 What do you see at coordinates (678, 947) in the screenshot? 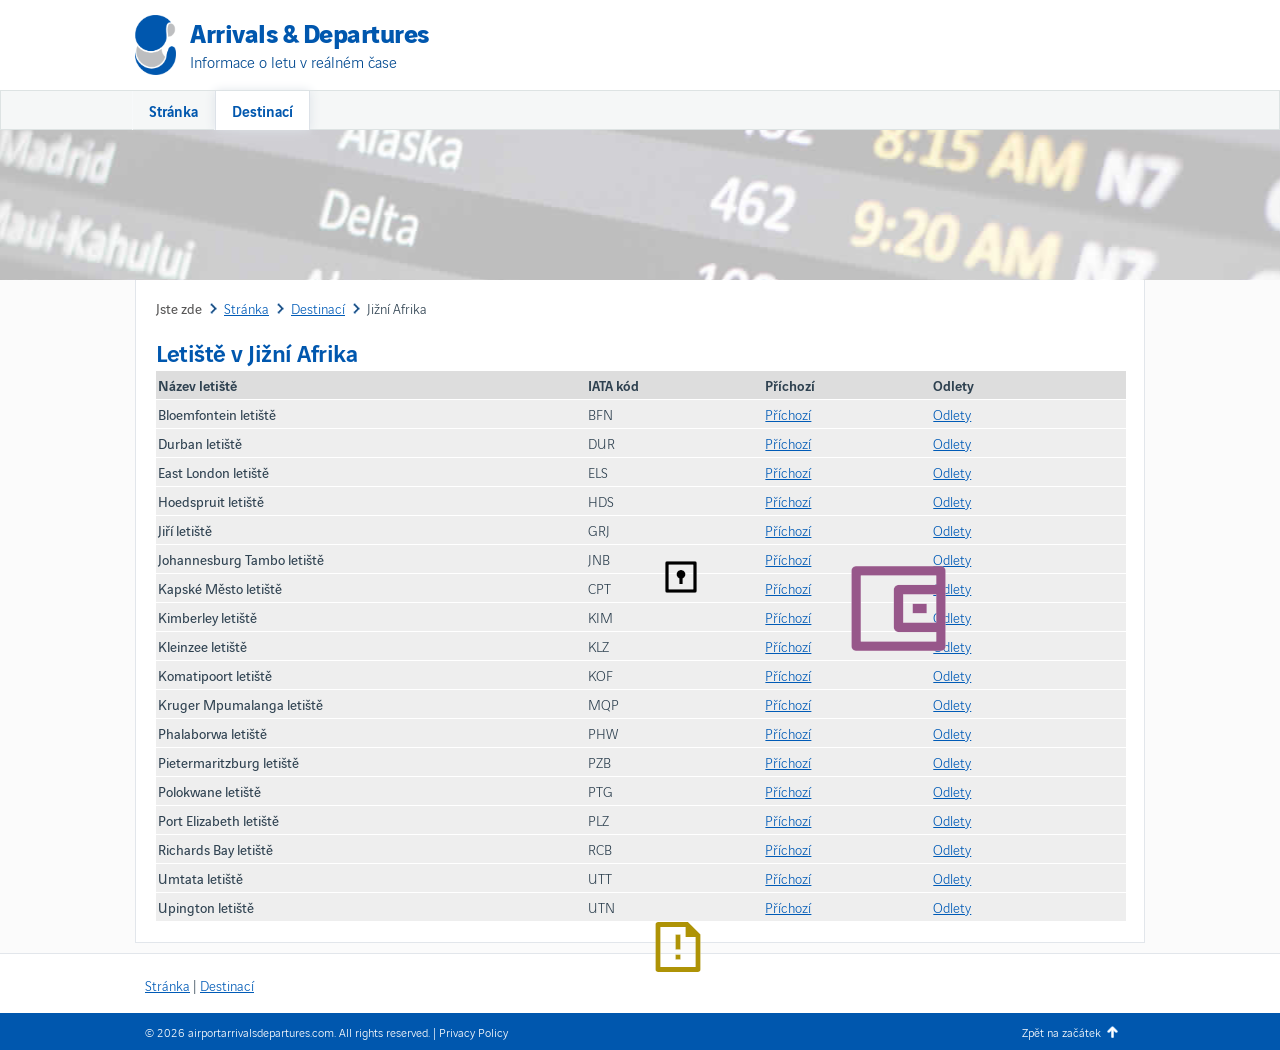
I see `indicates a file with an error or issue` at bounding box center [678, 947].